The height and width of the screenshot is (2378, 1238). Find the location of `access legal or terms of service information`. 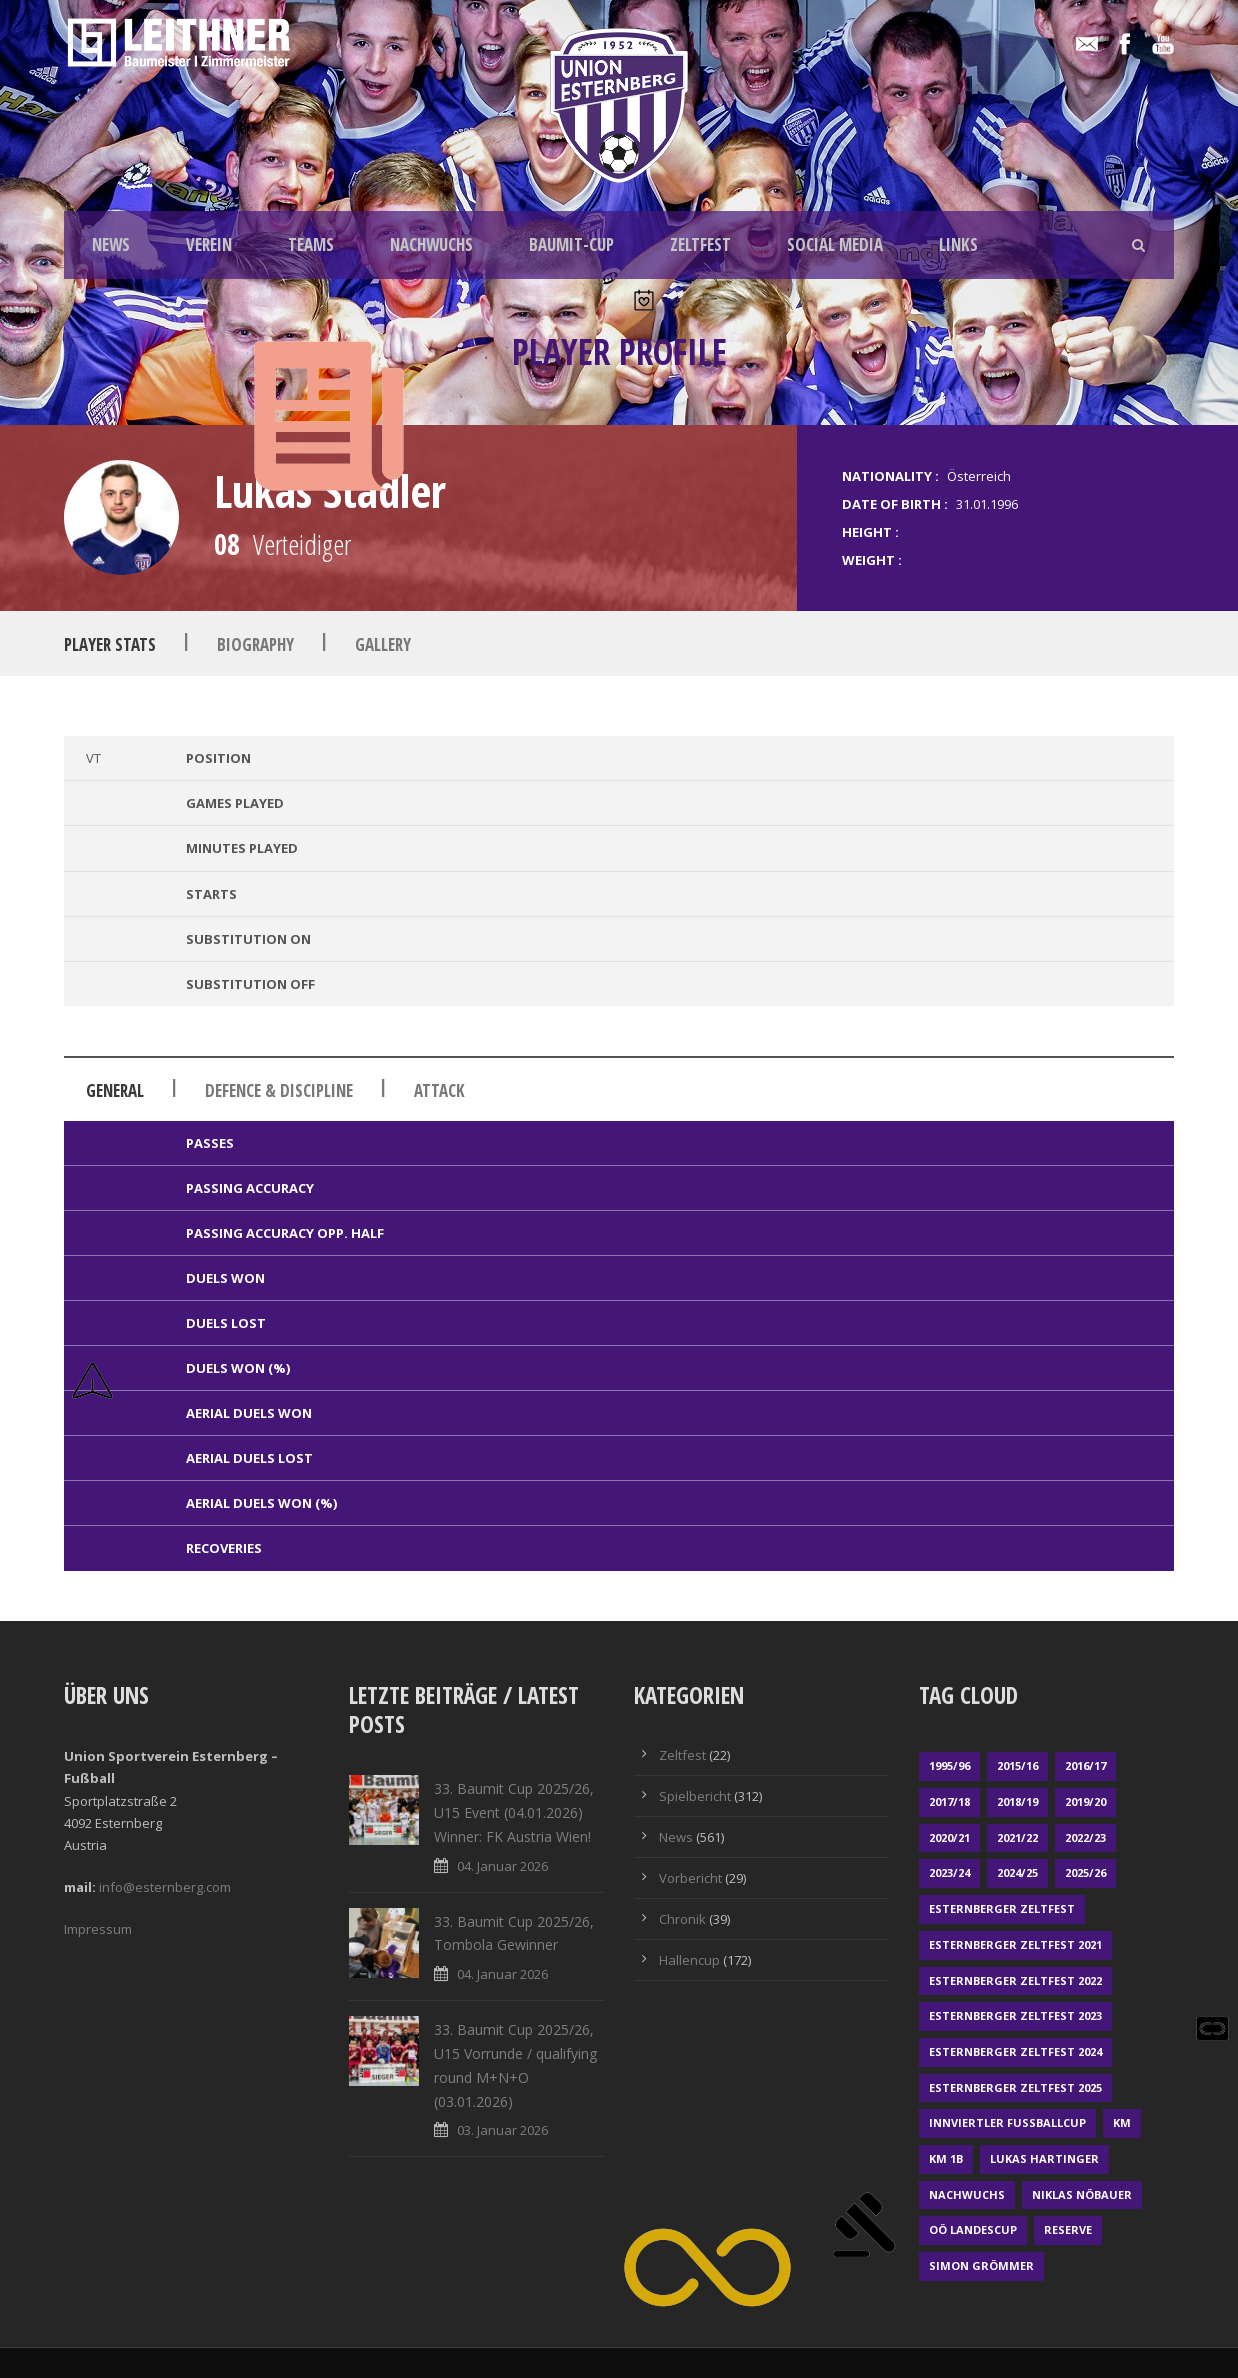

access legal or terms of service information is located at coordinates (866, 2223).